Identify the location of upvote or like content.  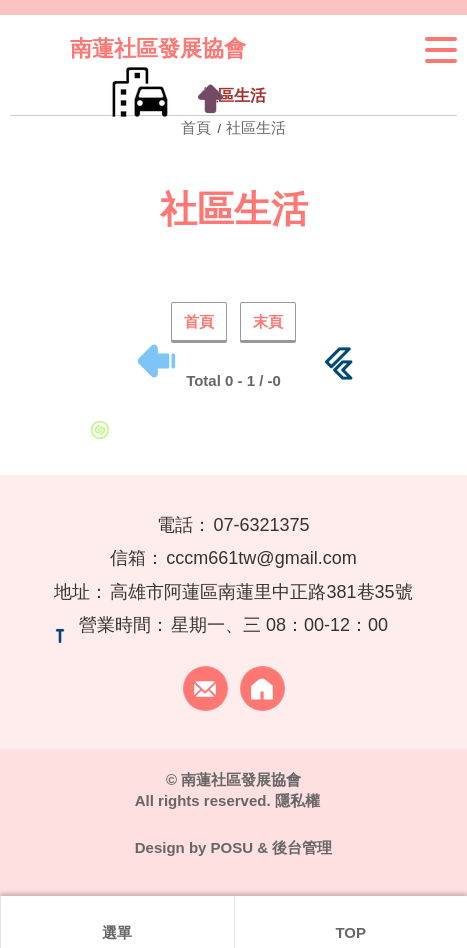
(210, 98).